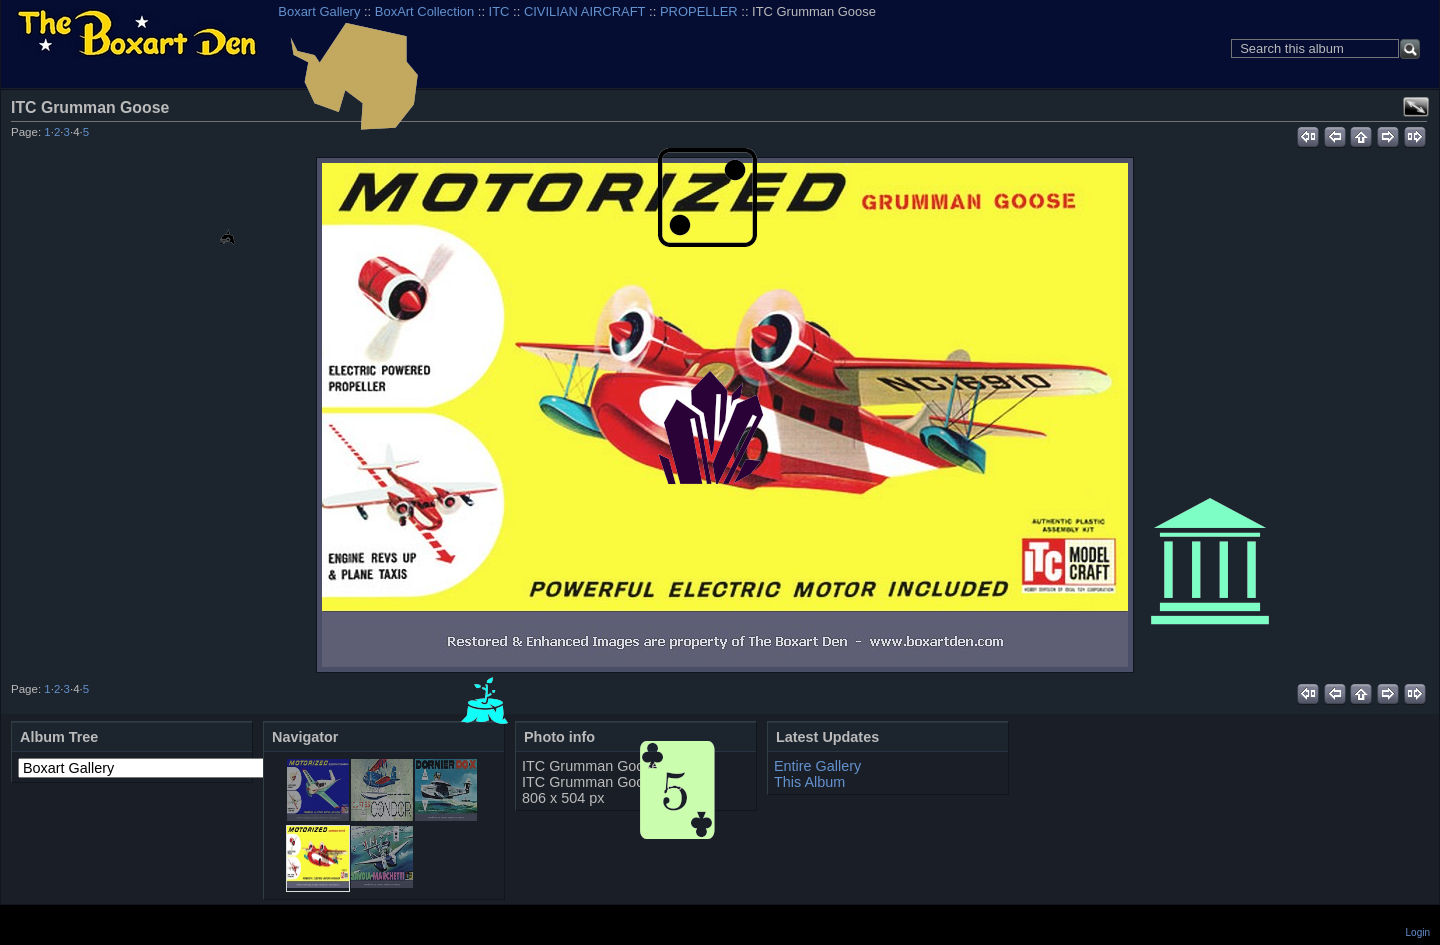 This screenshot has width=1440, height=945. What do you see at coordinates (227, 237) in the screenshot?
I see `select prussian/german historical faction` at bounding box center [227, 237].